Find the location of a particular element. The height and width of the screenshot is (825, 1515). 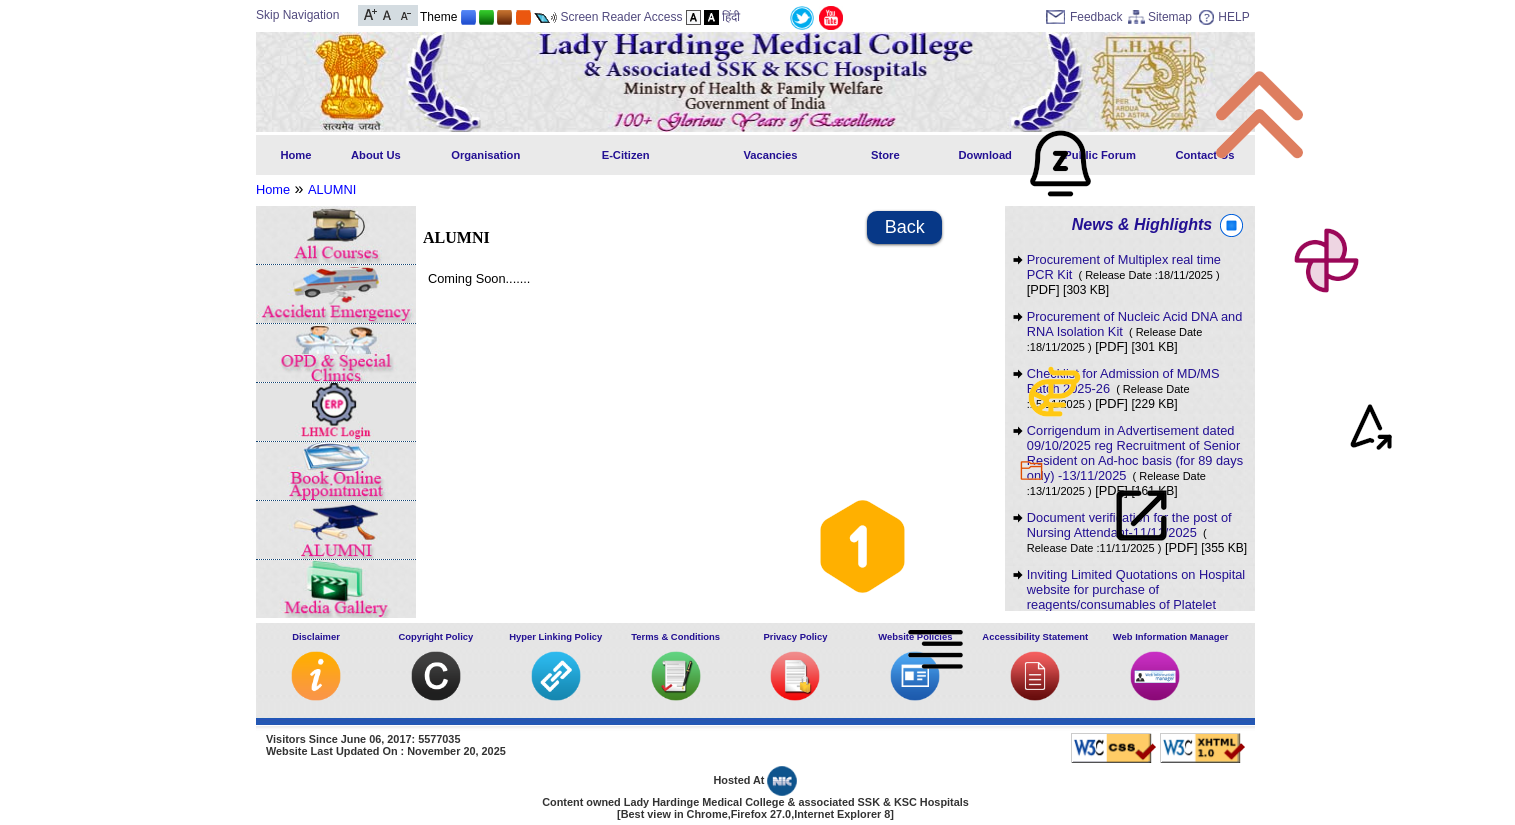

open file folder is located at coordinates (1031, 470).